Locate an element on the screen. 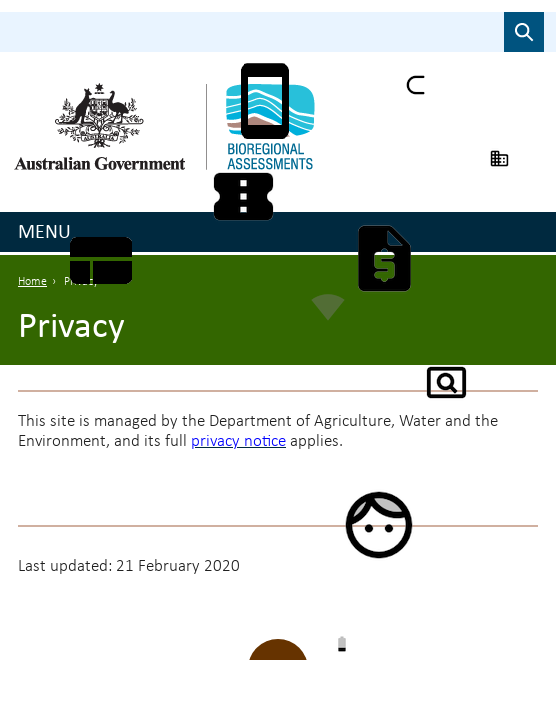 This screenshot has width=556, height=720. access your profile or account is located at coordinates (379, 525).